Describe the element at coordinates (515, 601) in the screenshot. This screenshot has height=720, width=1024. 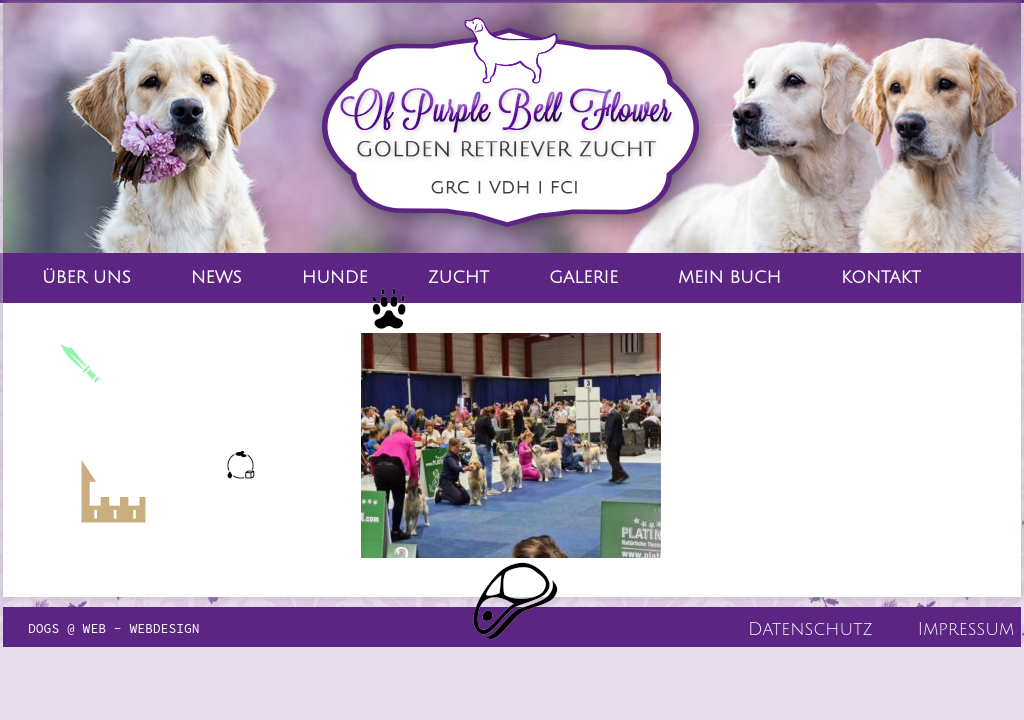
I see `browse meat or protein food options` at that location.